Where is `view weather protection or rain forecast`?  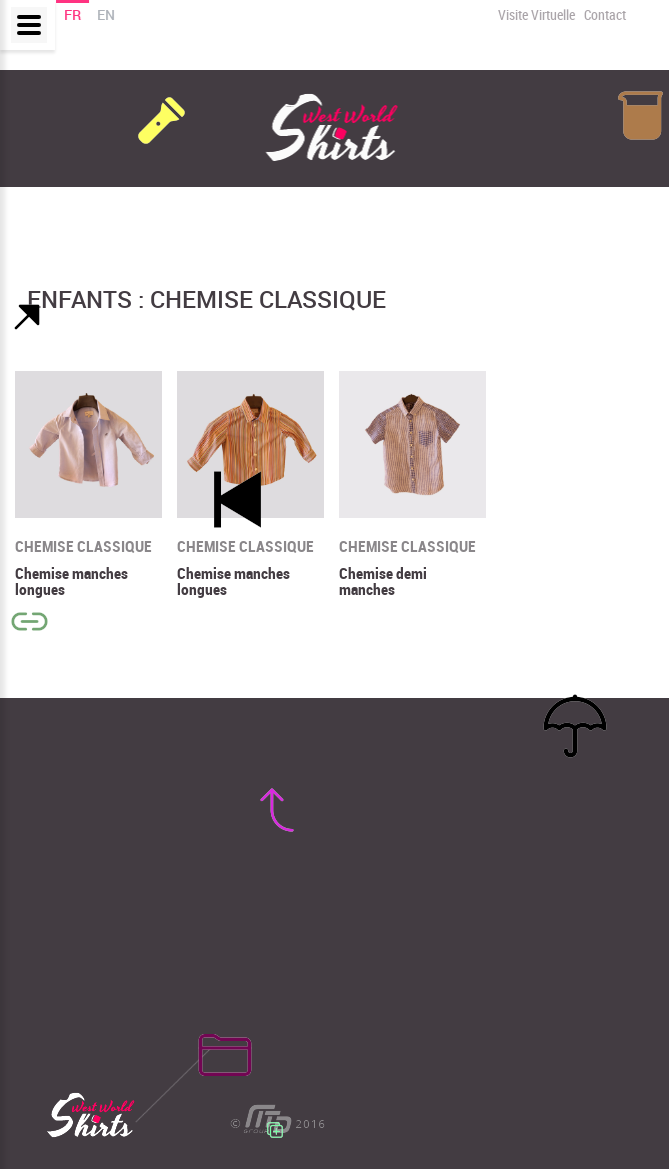
view weather protection or rain forecast is located at coordinates (575, 726).